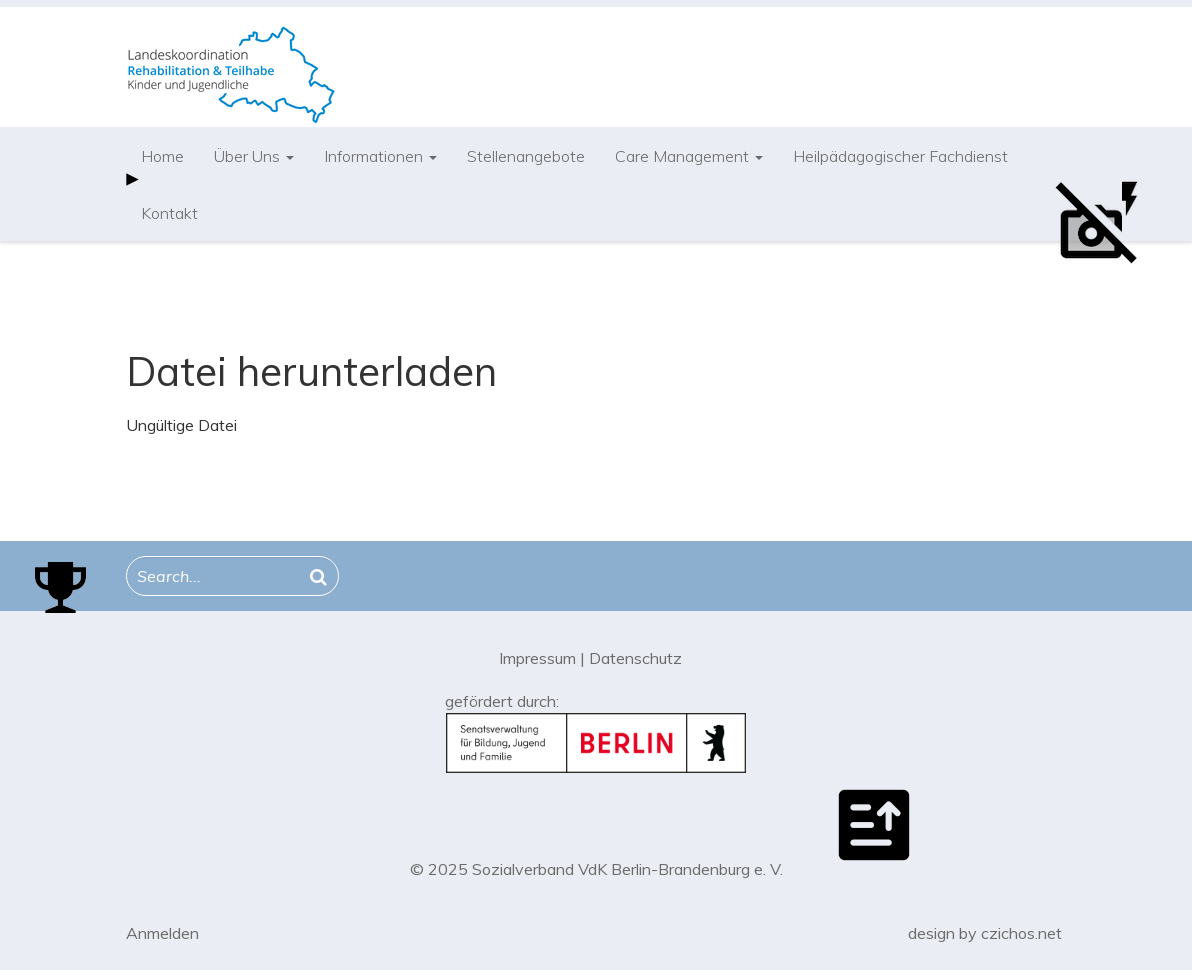  Describe the element at coordinates (874, 825) in the screenshot. I see `sort items in descending order` at that location.